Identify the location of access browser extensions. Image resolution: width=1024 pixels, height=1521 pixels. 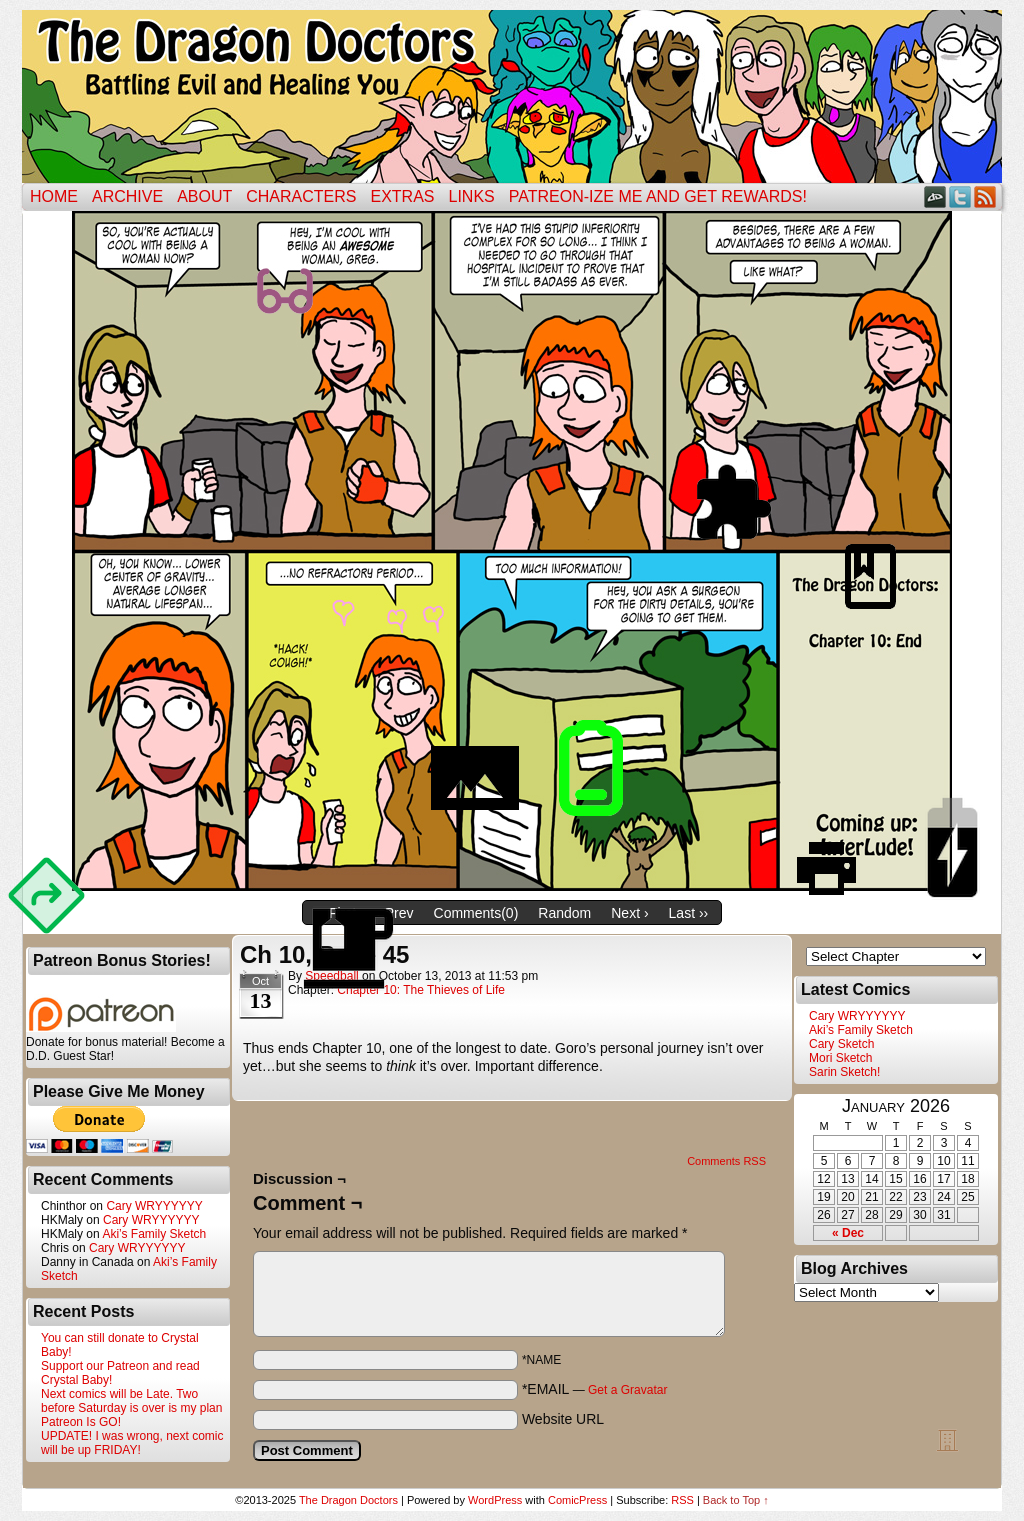
(732, 503).